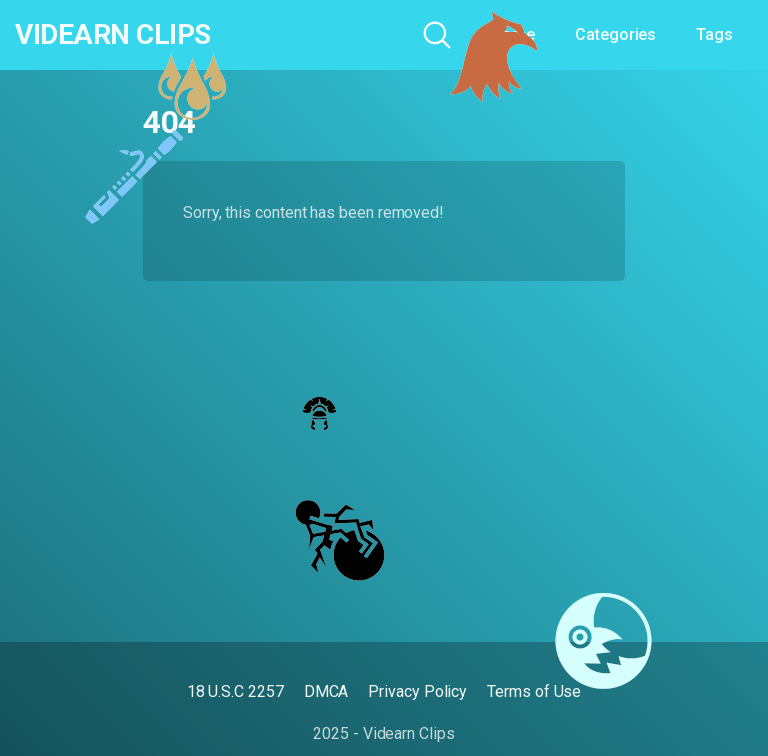  I want to click on select roman or ancient warrior character class, so click(319, 413).